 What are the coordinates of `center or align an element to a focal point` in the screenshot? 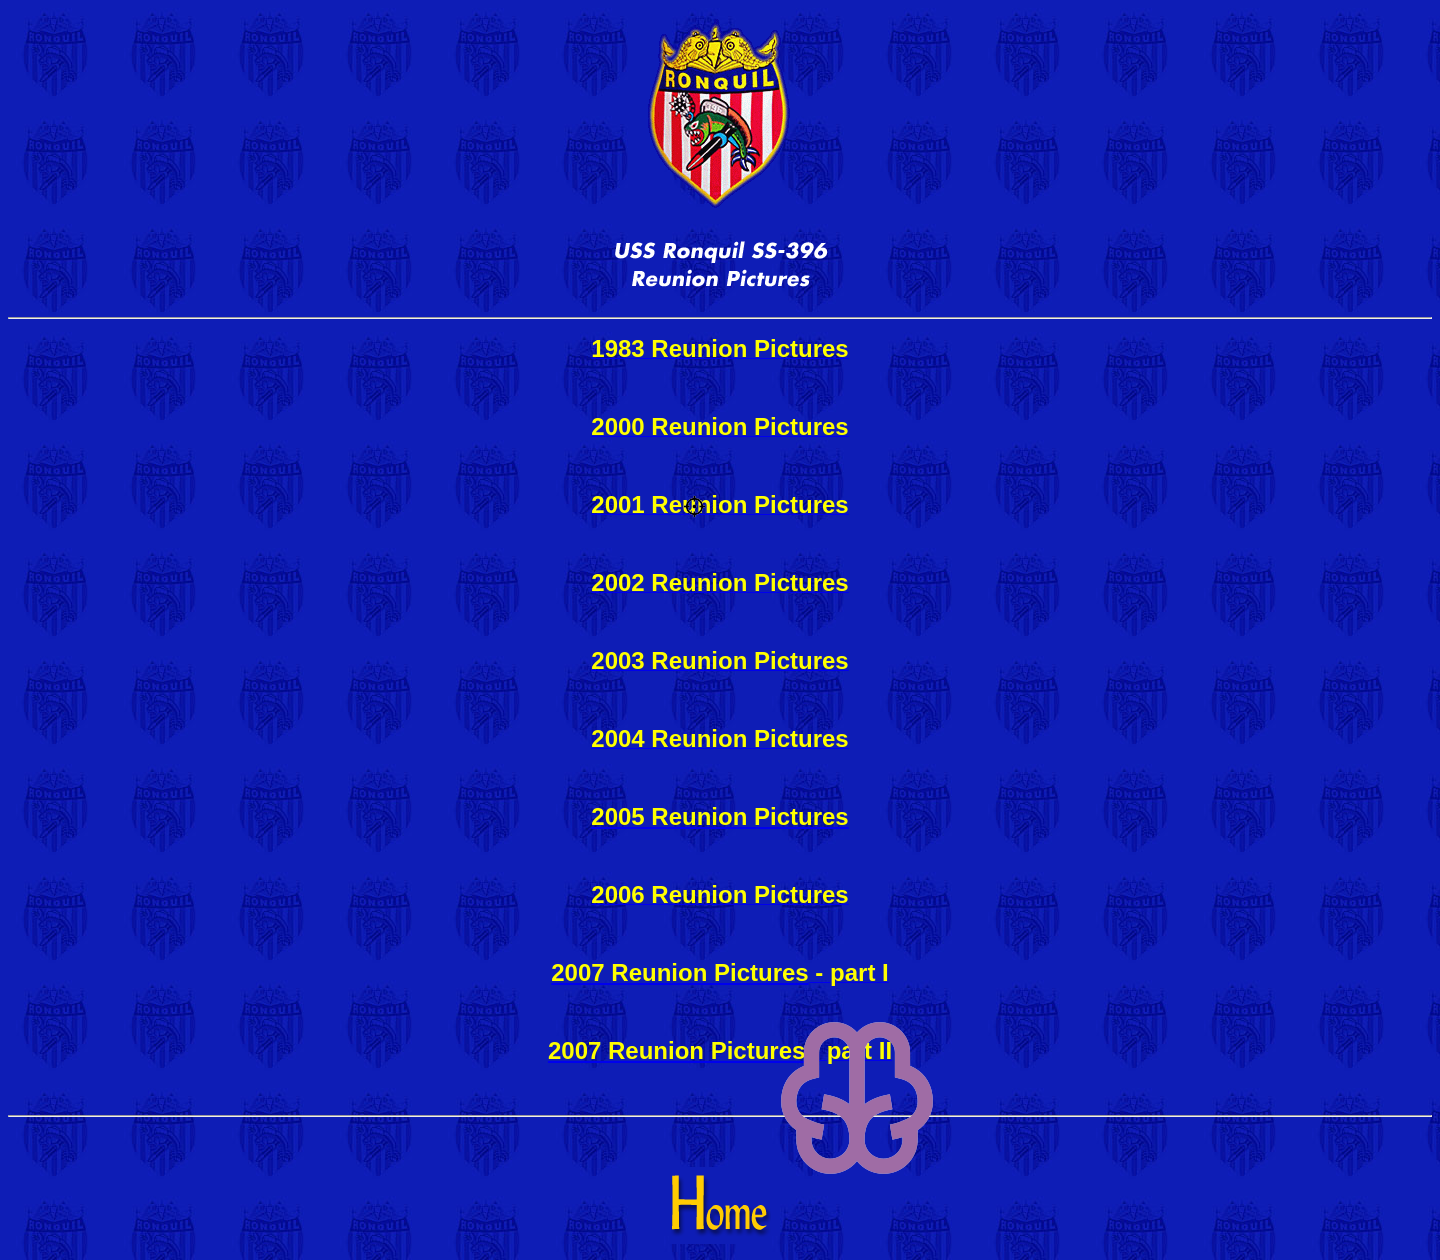 It's located at (694, 506).